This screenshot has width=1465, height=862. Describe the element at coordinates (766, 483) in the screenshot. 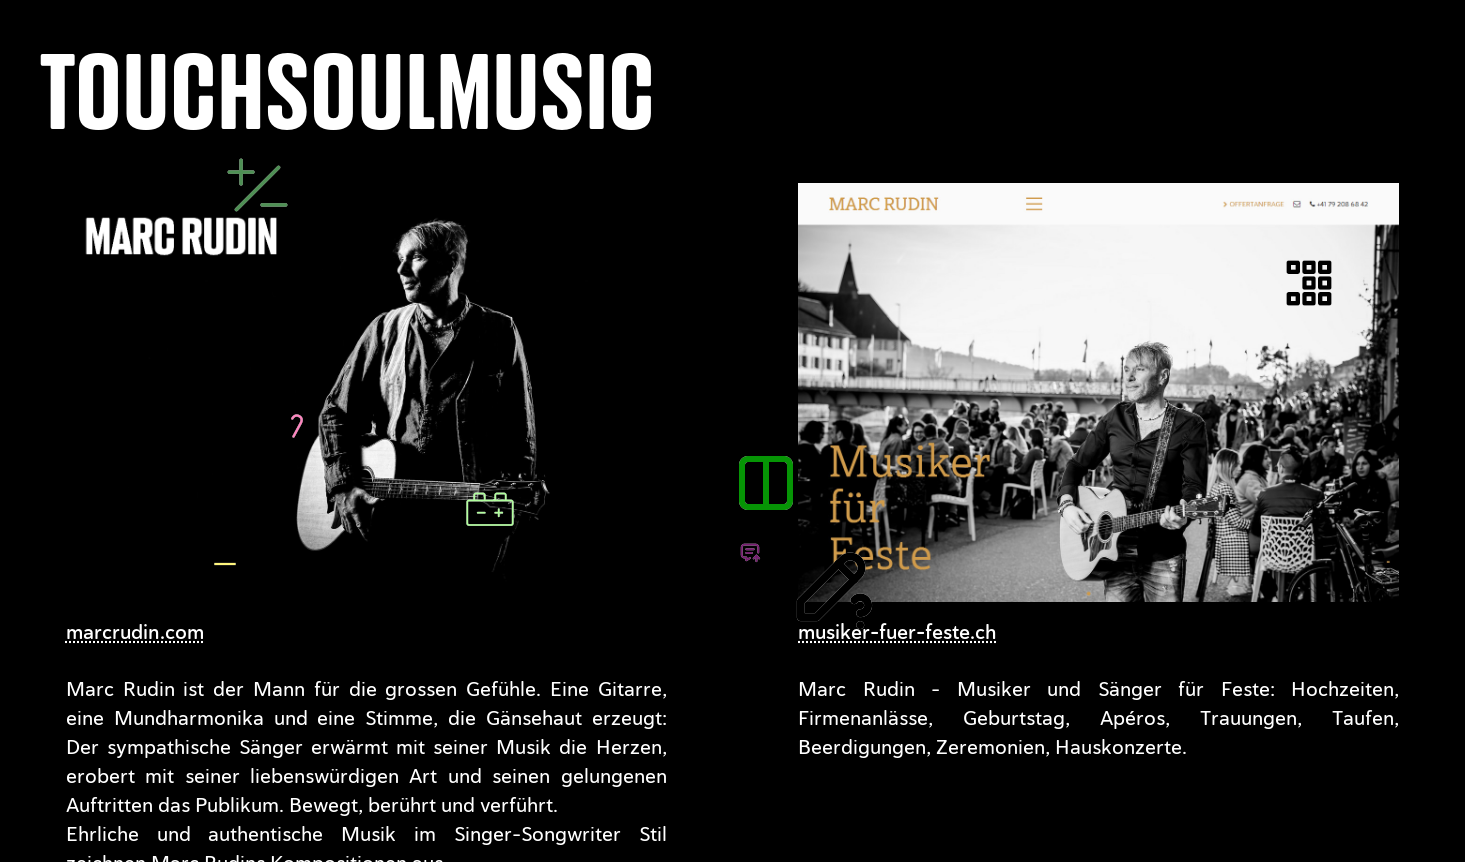

I see `switch to column view layout` at that location.